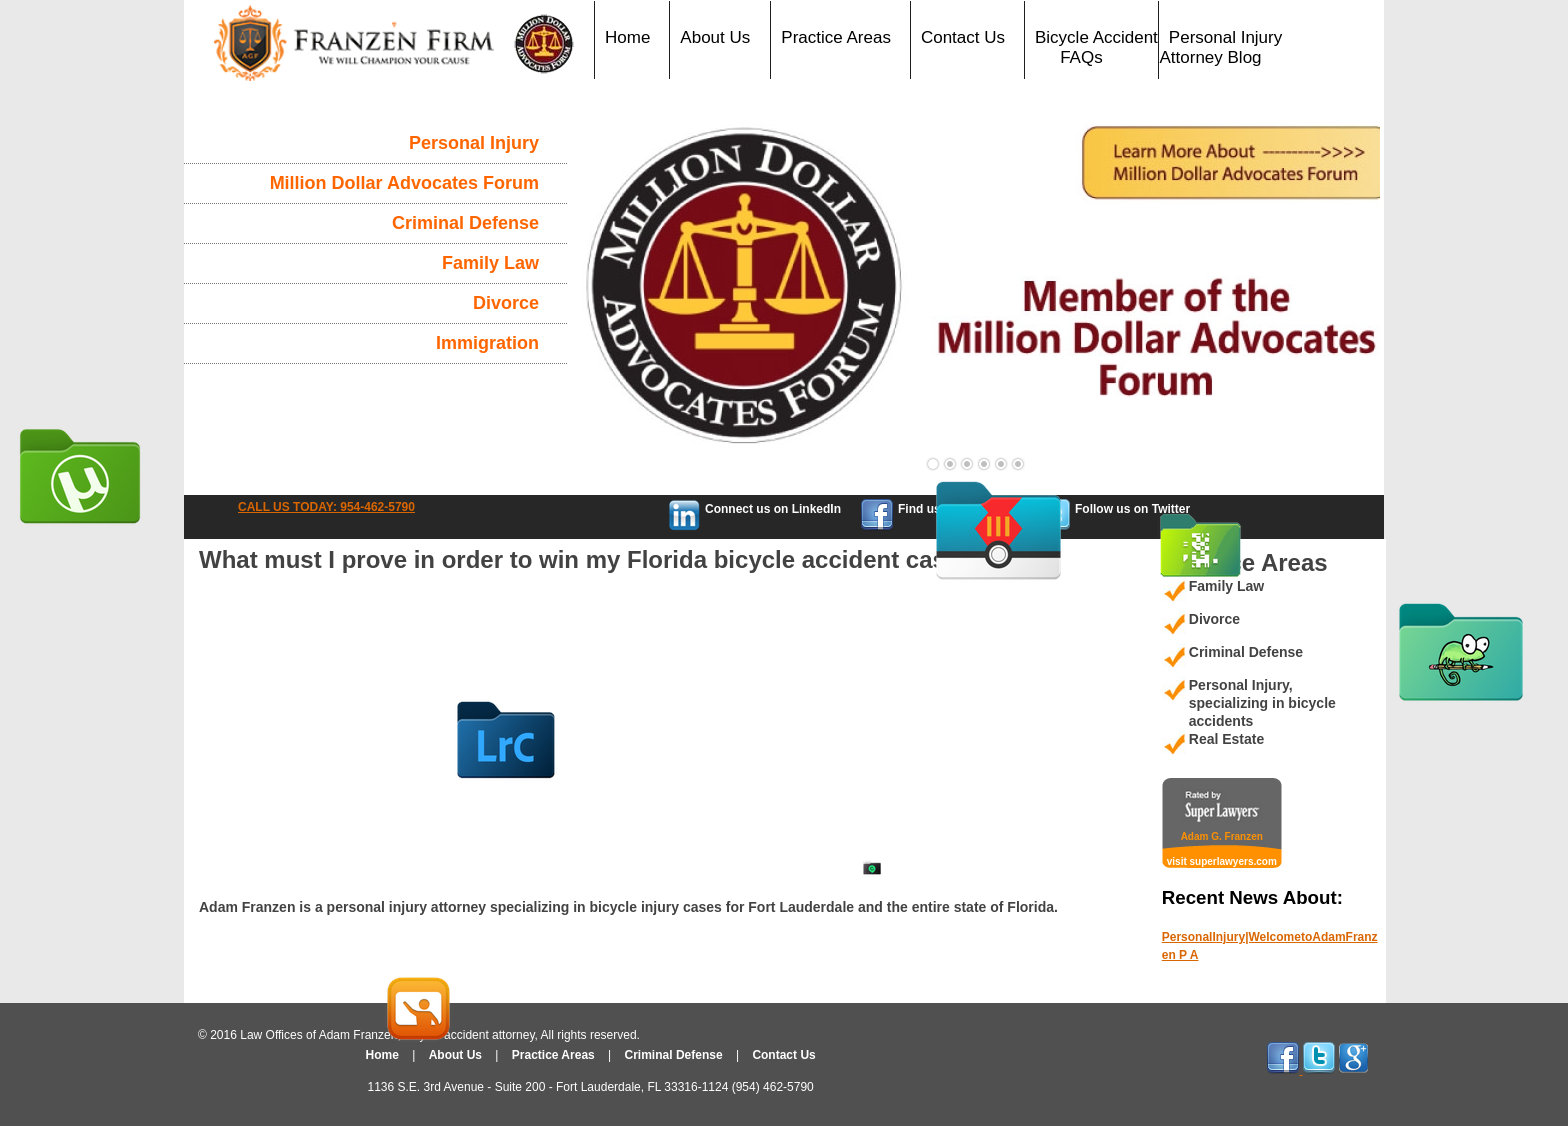  I want to click on folder containing uTorrent downloads, so click(79, 479).